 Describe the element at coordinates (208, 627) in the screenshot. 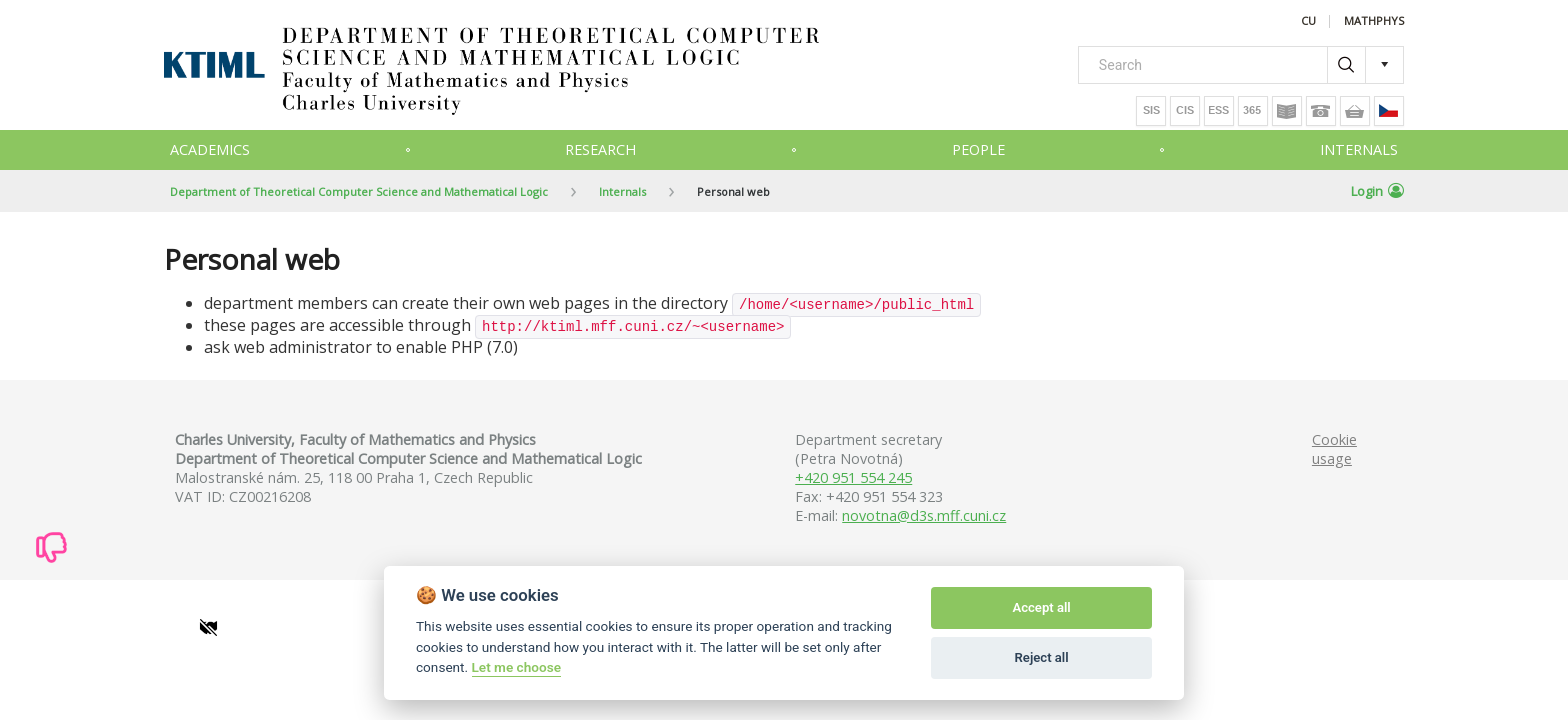

I see `indicates a canceled or declined agreement` at that location.